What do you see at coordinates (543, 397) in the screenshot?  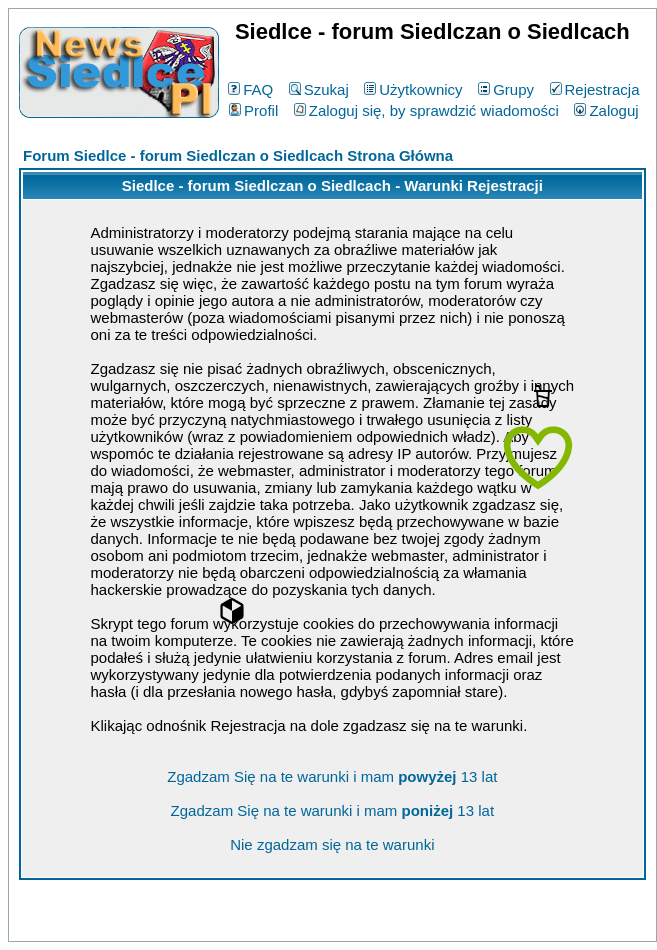 I see `browse drinks or beverages menu` at bounding box center [543, 397].